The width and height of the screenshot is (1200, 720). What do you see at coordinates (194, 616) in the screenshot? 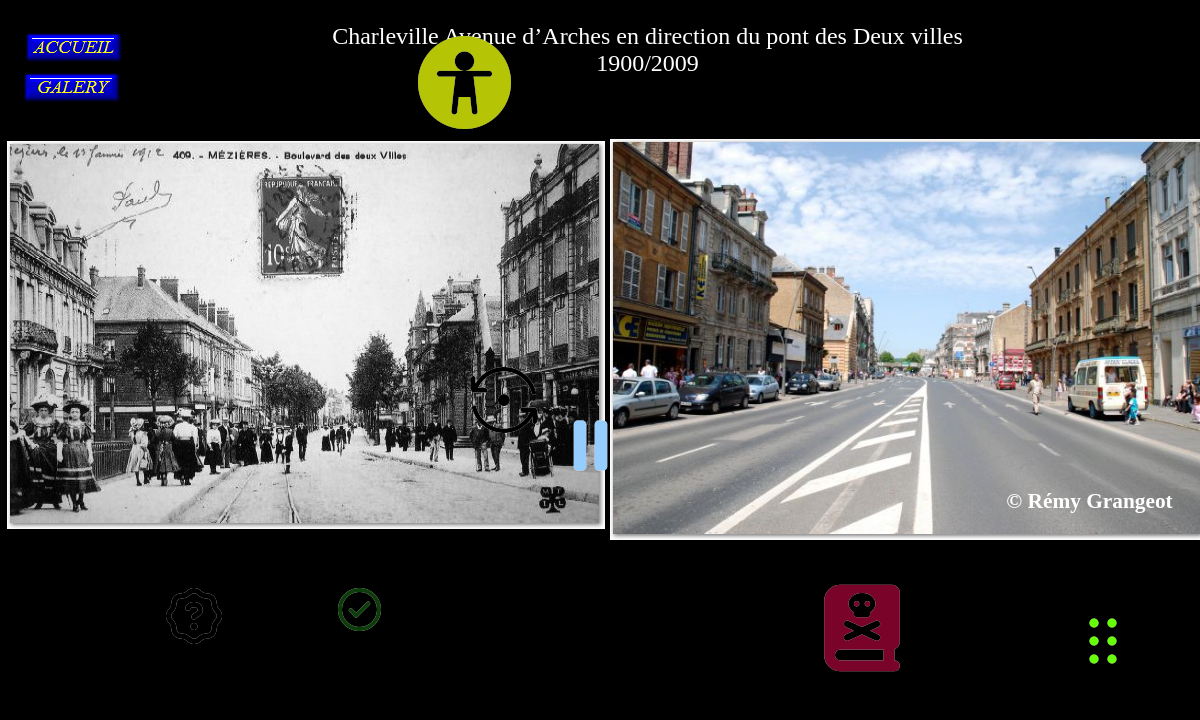
I see `indicates unverified status or identity` at bounding box center [194, 616].